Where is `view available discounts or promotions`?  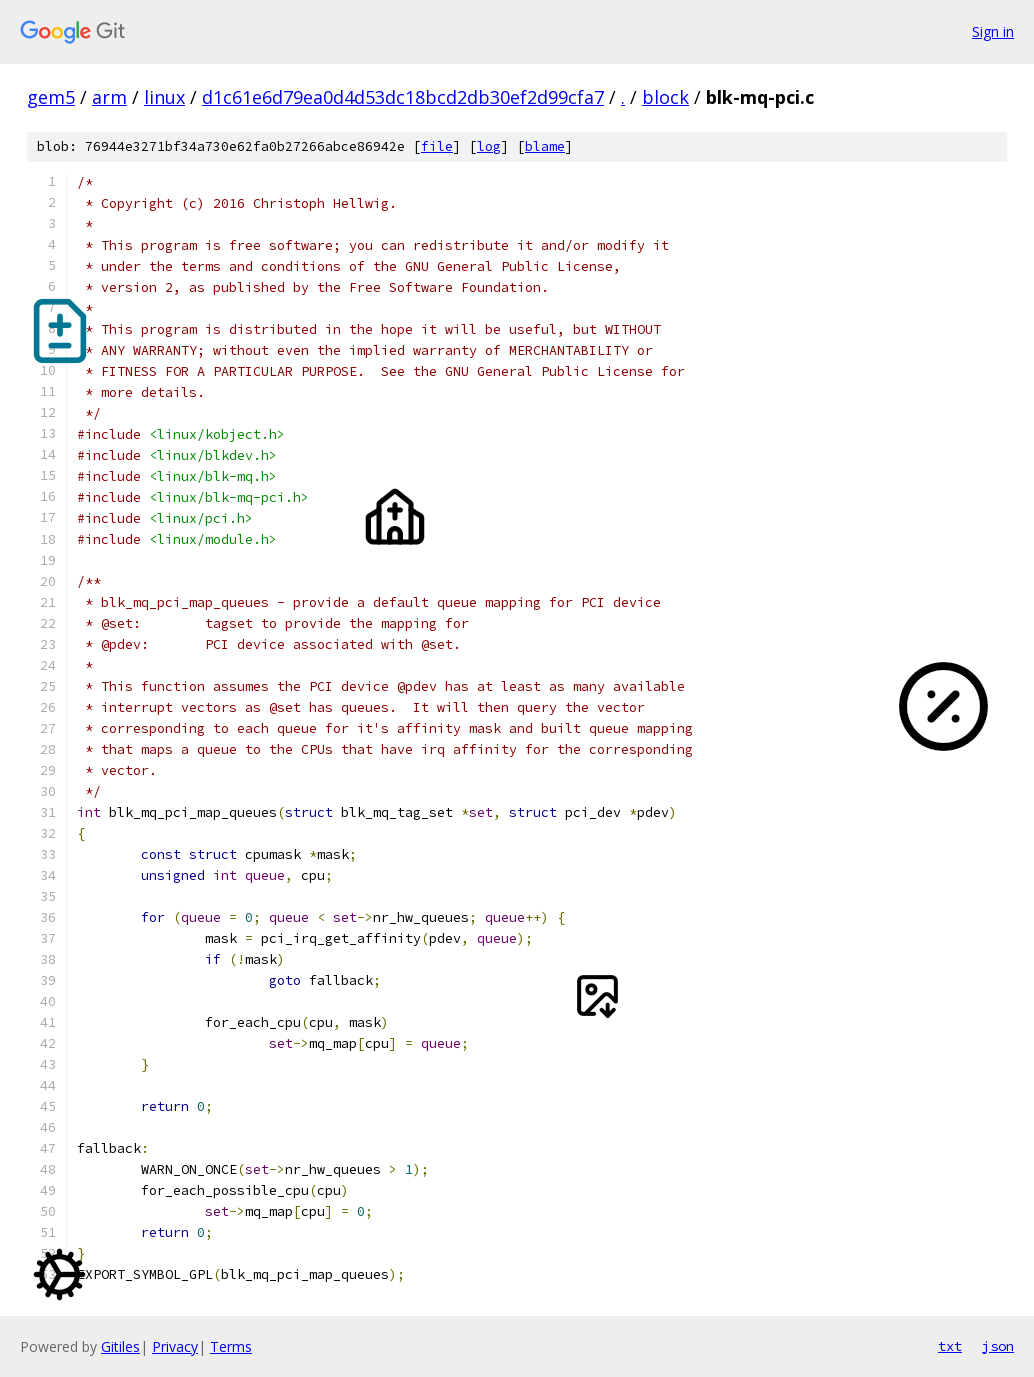 view available discounts or promotions is located at coordinates (943, 706).